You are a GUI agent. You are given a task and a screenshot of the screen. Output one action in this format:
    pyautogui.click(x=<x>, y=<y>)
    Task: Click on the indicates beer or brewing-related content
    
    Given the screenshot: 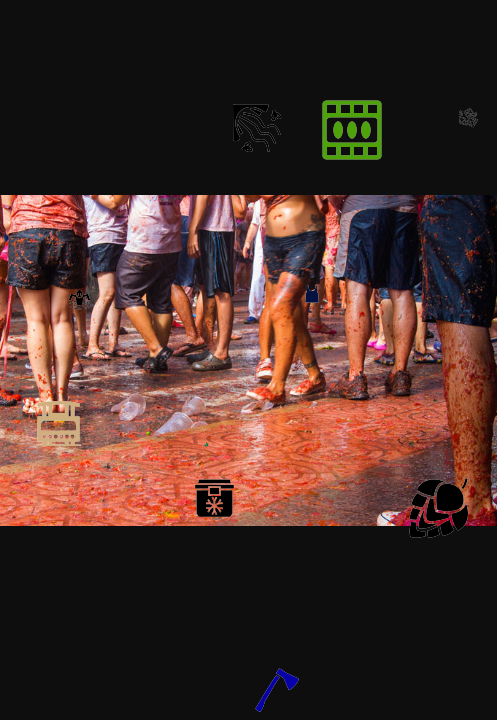 What is the action you would take?
    pyautogui.click(x=439, y=508)
    